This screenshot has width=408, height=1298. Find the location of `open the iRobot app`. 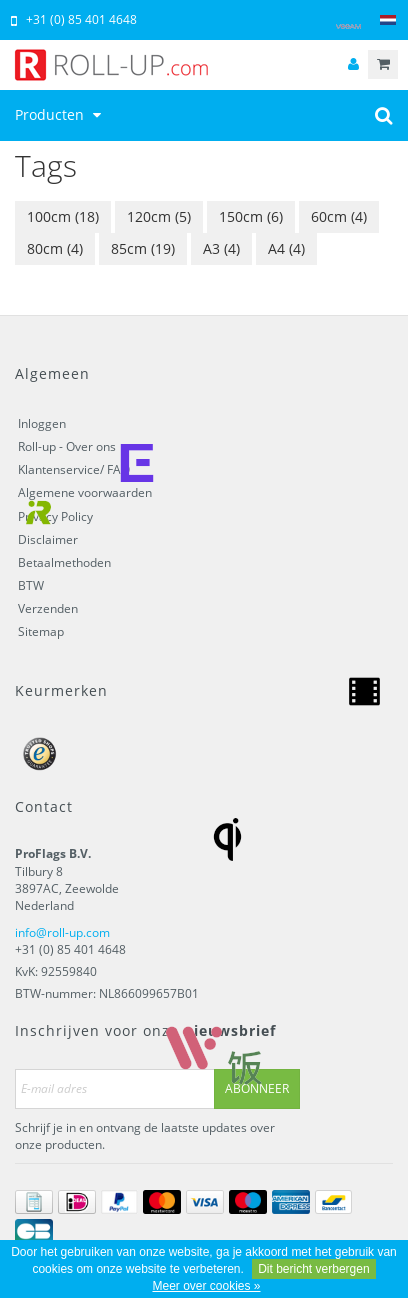

open the iRobot app is located at coordinates (38, 512).